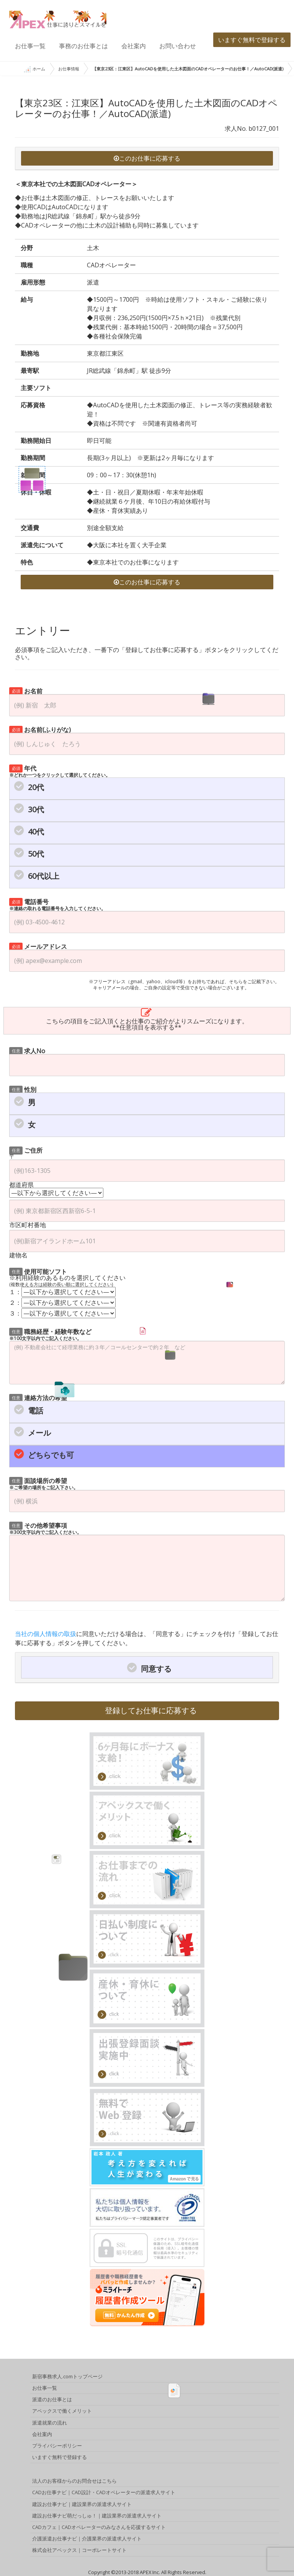  Describe the element at coordinates (170, 1355) in the screenshot. I see `open file folder` at that location.